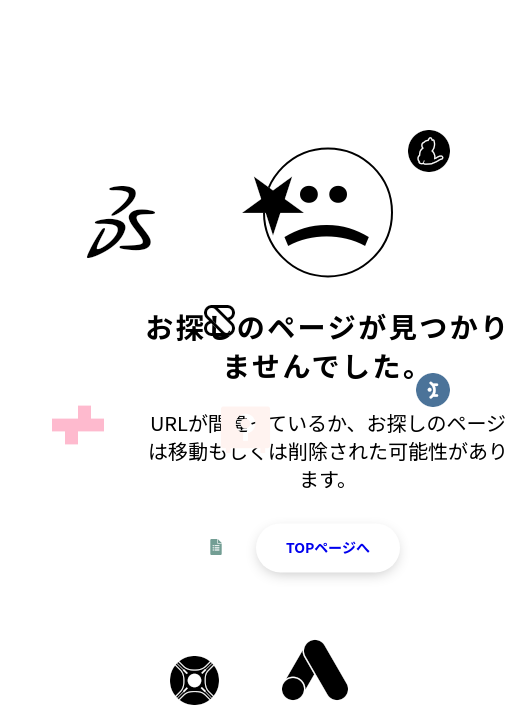 This screenshot has width=516, height=720. Describe the element at coordinates (273, 206) in the screenshot. I see `open the Nebula streaming app` at that location.